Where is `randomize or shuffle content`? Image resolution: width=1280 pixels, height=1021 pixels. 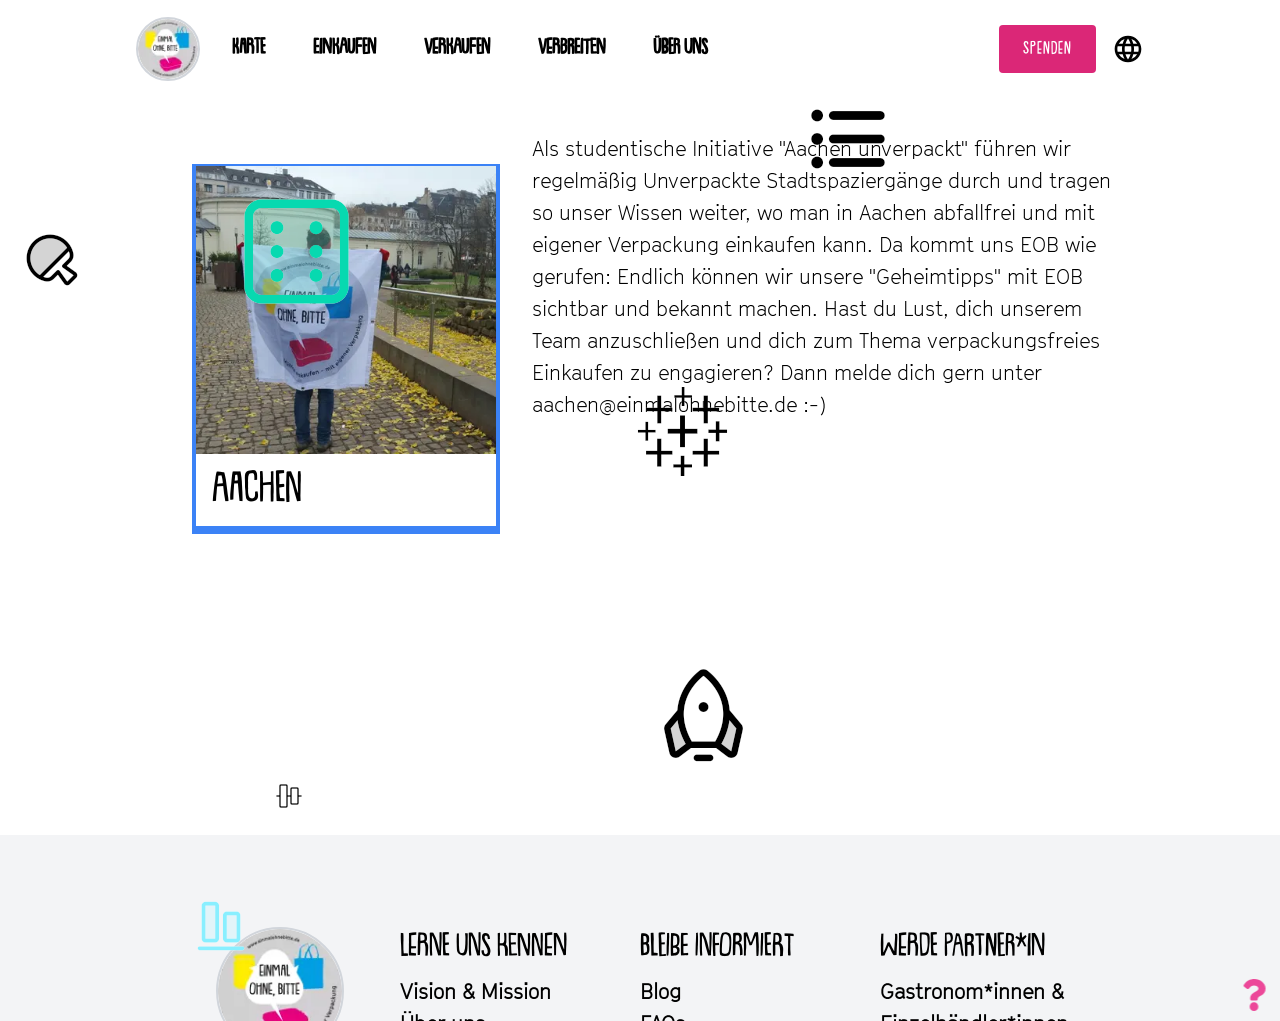 randomize or shuffle content is located at coordinates (296, 251).